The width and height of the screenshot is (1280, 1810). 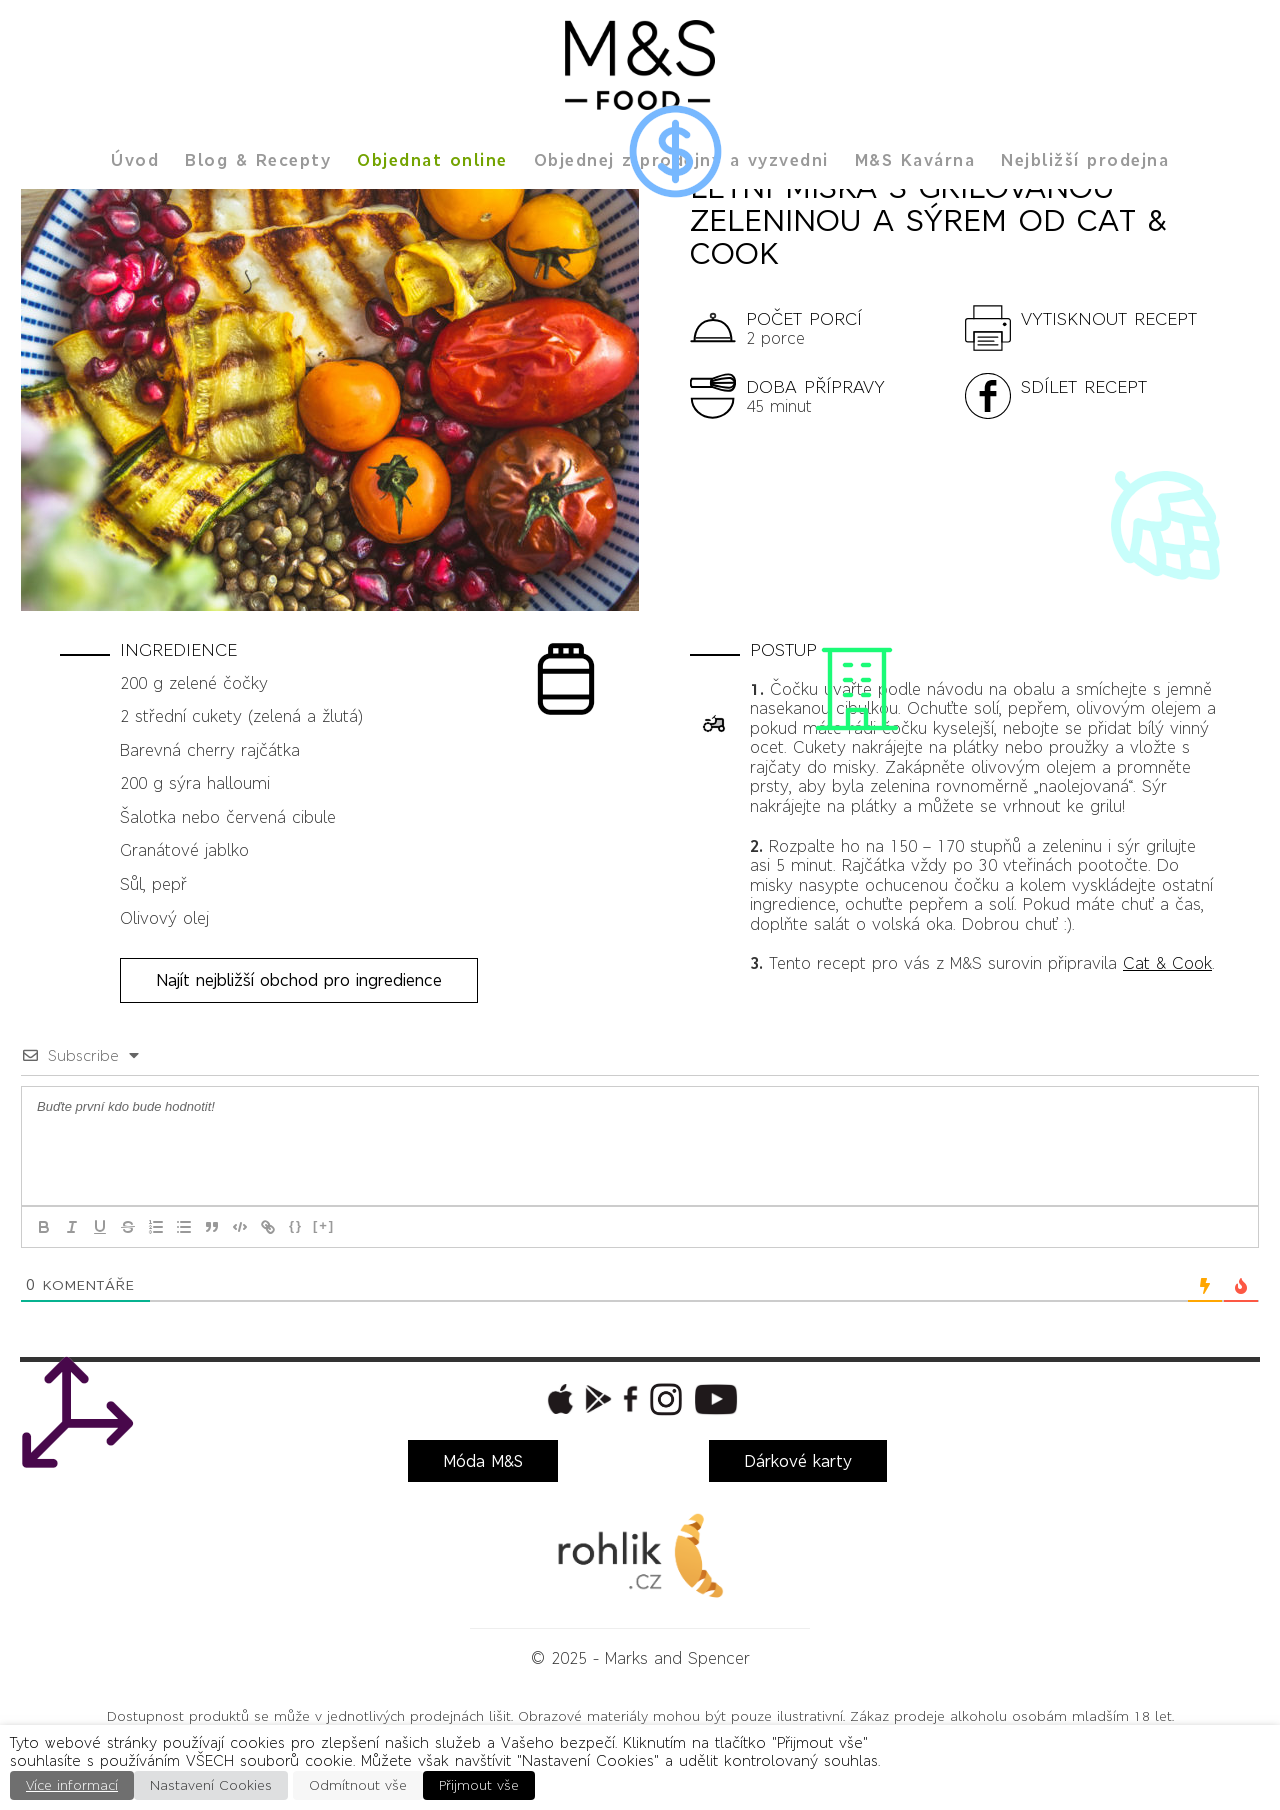 What do you see at coordinates (71, 1419) in the screenshot?
I see `switch to 3D view or coordinate system` at bounding box center [71, 1419].